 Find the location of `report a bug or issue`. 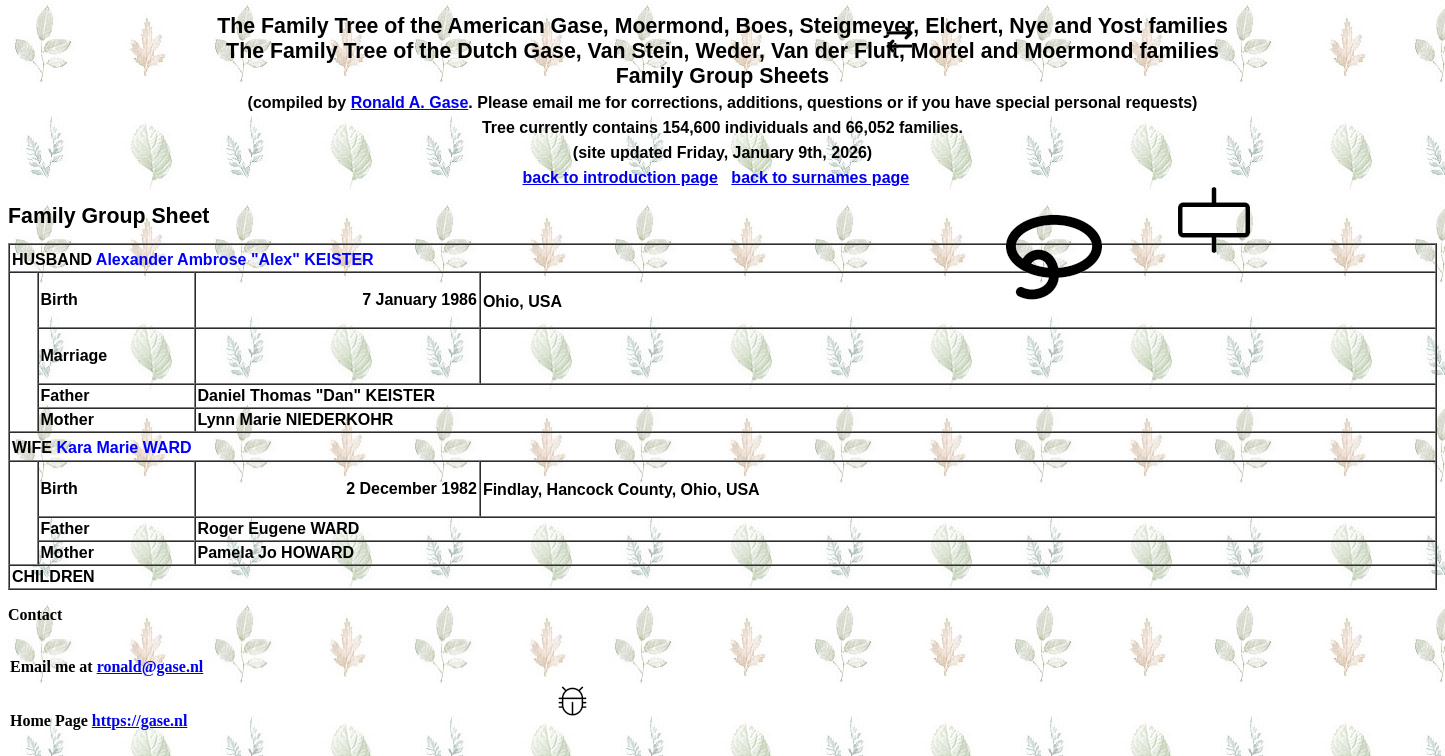

report a bug or issue is located at coordinates (572, 700).